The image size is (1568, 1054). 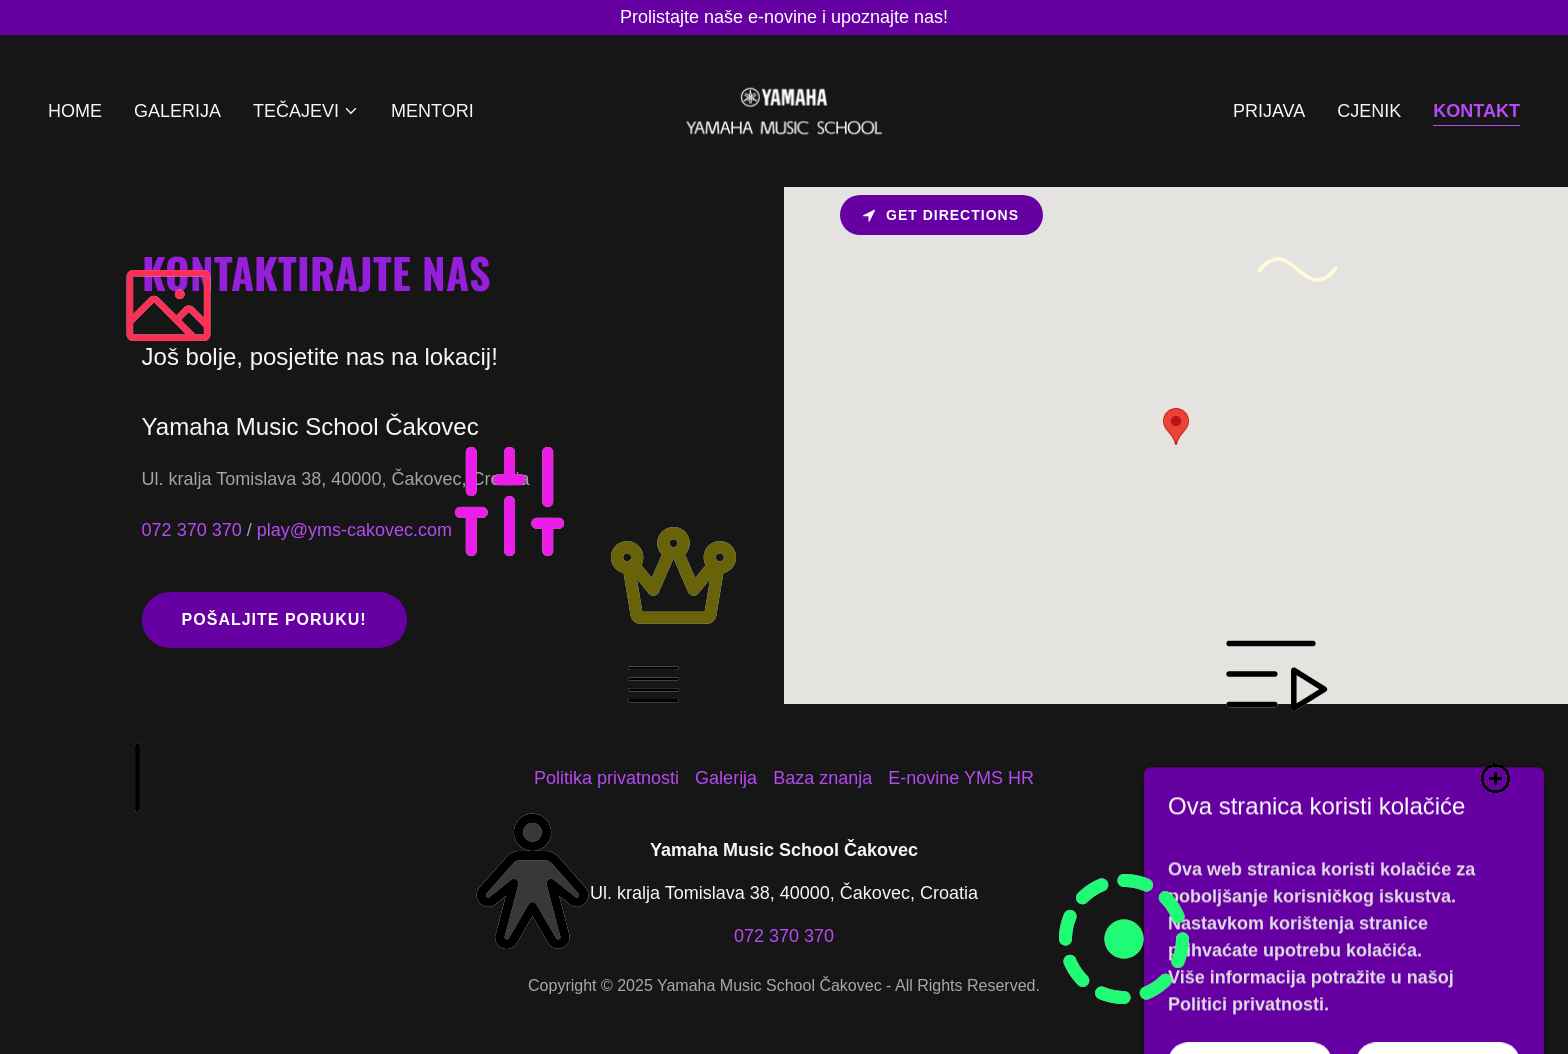 I want to click on adjust settings or preferences, so click(x=509, y=501).